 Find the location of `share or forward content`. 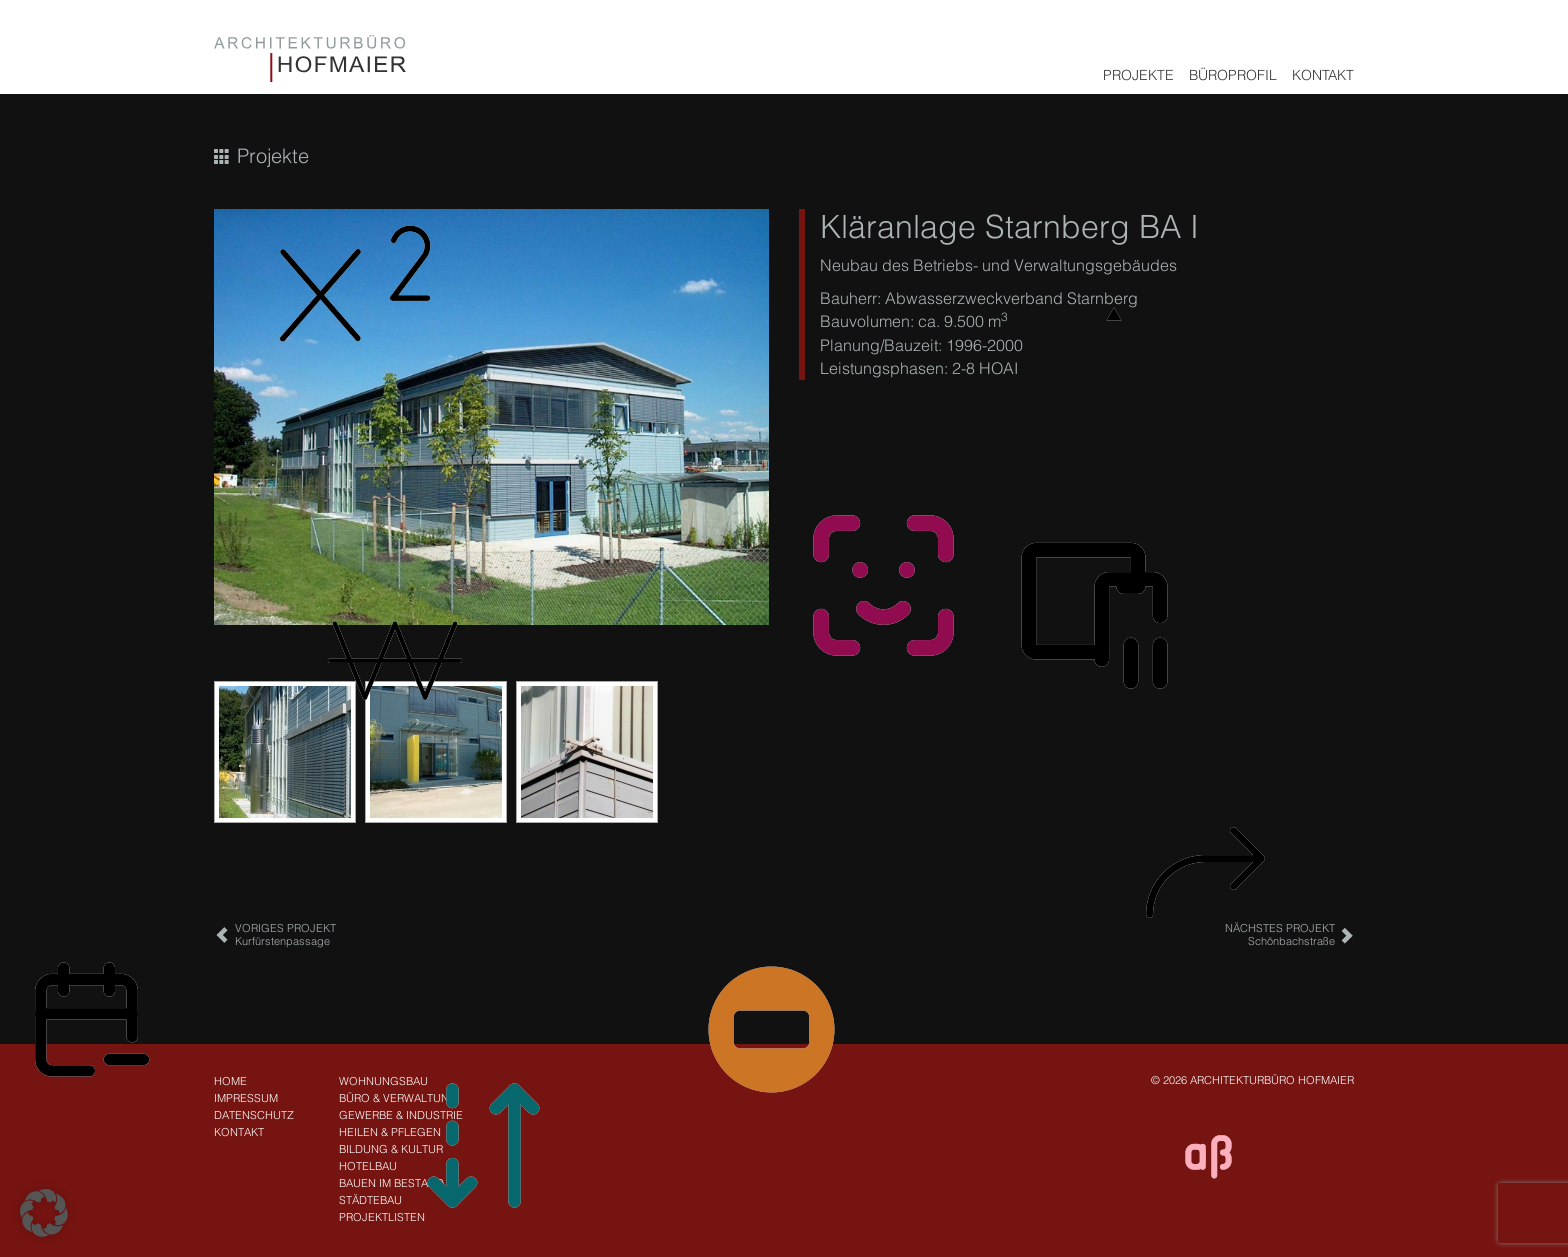

share or forward content is located at coordinates (1205, 872).